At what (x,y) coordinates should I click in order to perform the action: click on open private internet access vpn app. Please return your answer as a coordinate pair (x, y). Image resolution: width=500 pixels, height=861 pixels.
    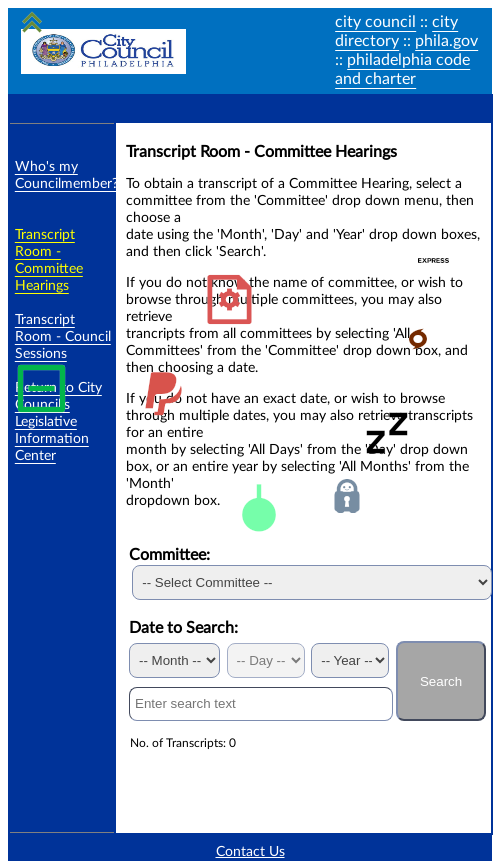
    Looking at the image, I should click on (347, 496).